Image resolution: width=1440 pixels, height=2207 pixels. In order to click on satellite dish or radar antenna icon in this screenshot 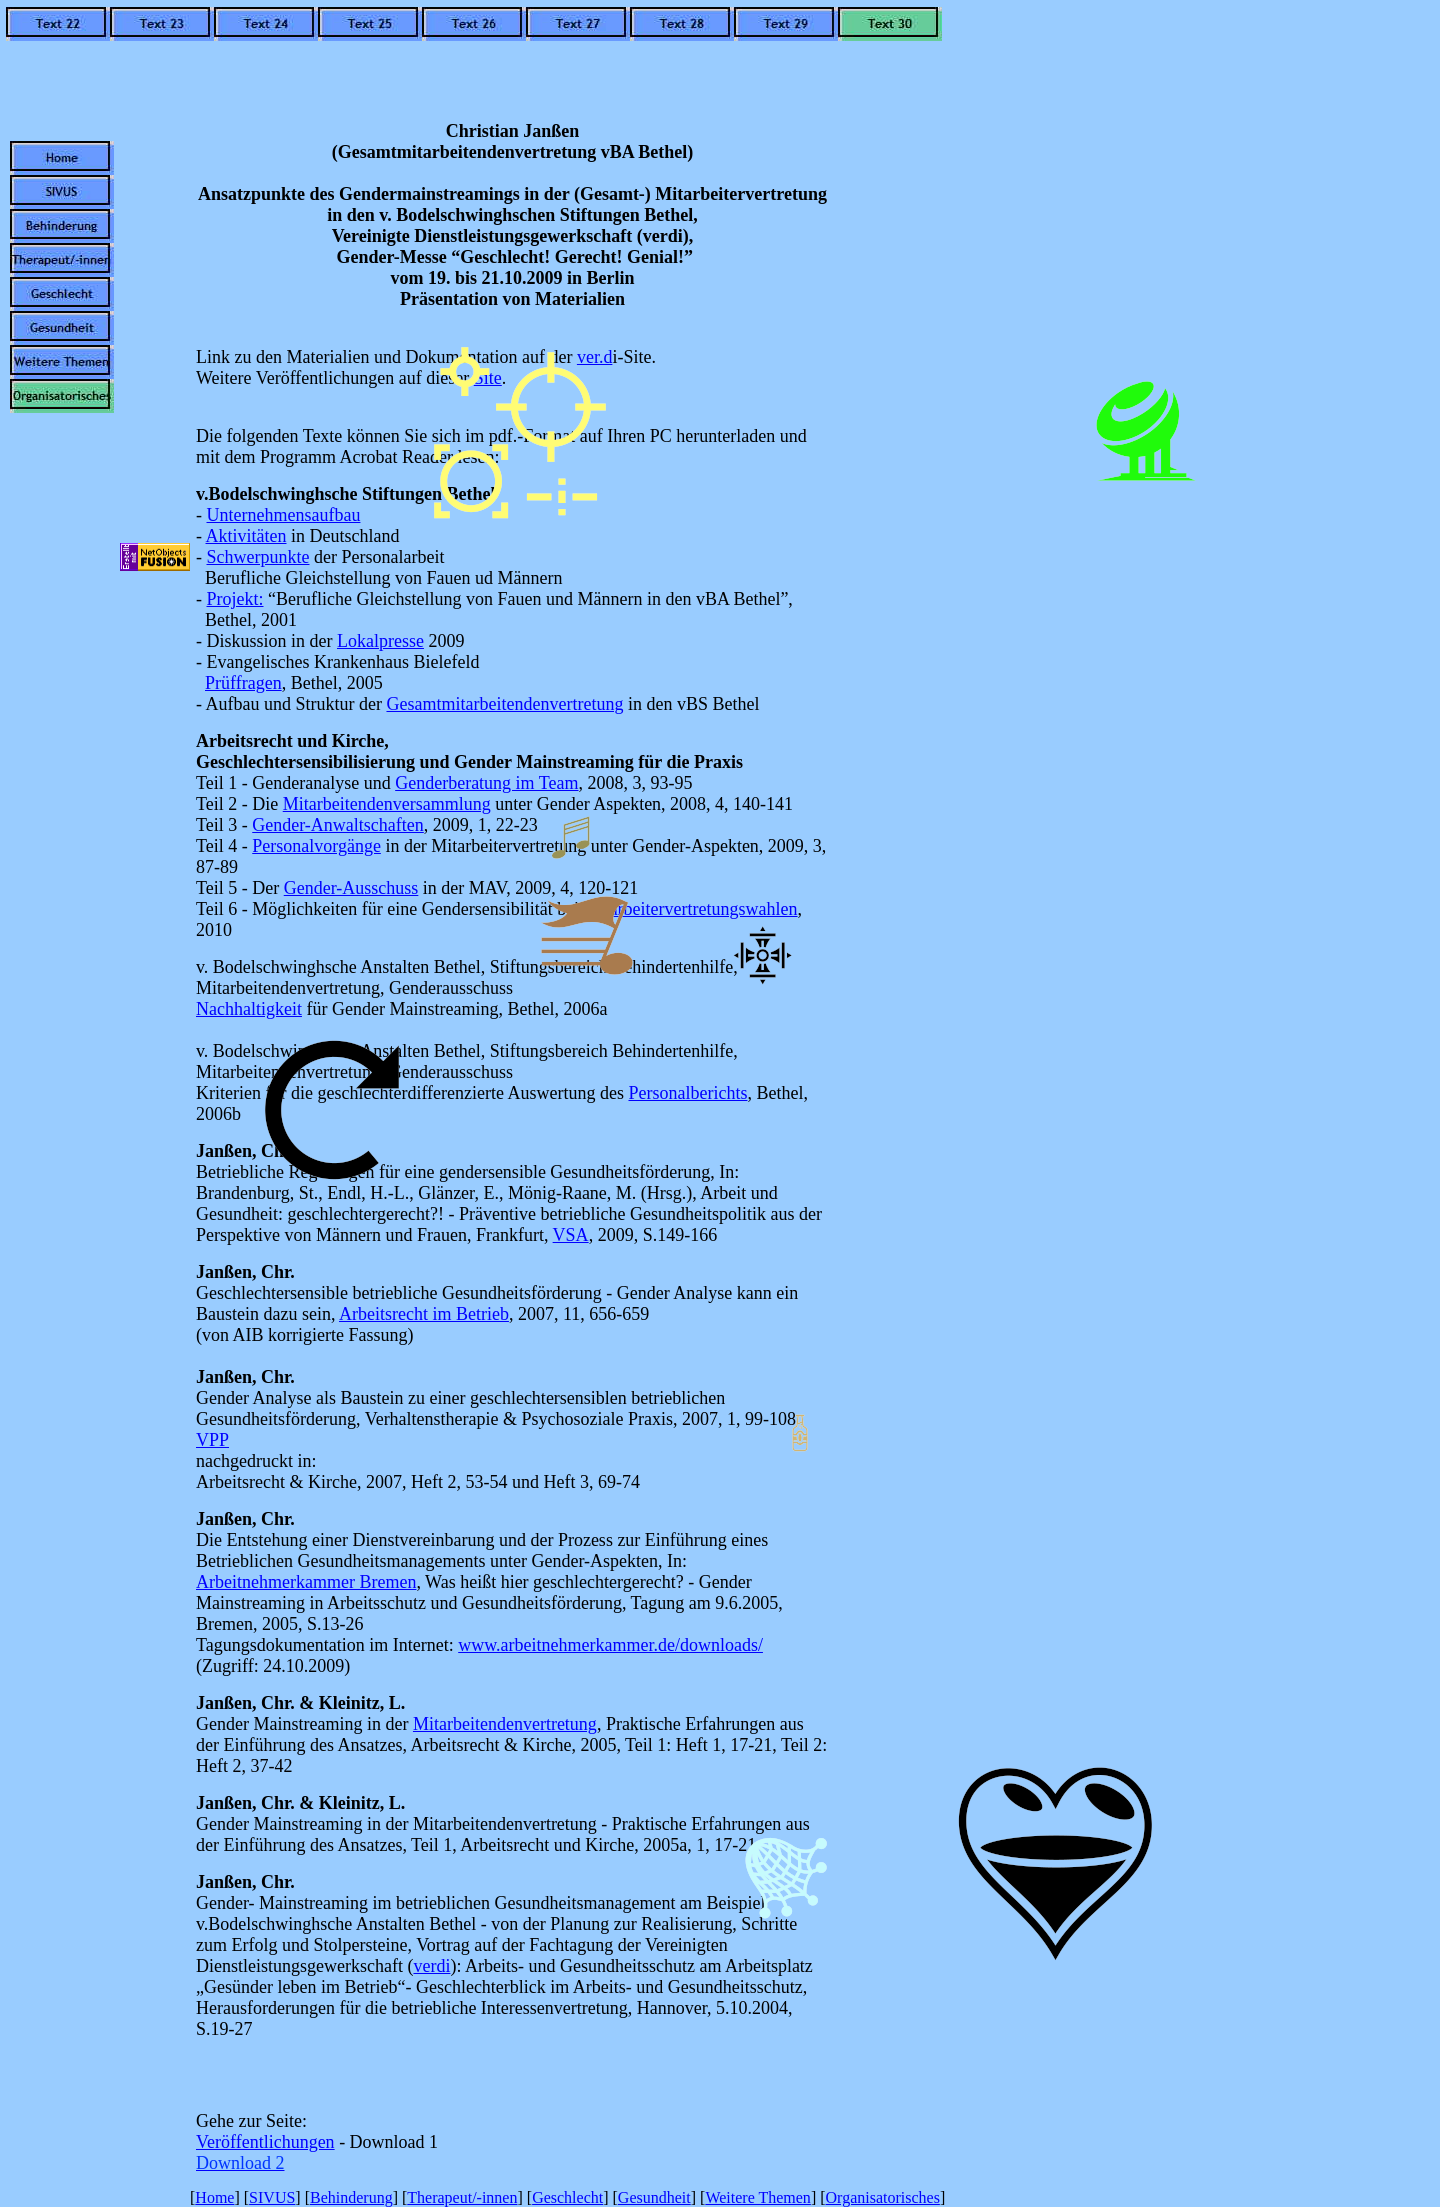, I will do `click(1146, 431)`.